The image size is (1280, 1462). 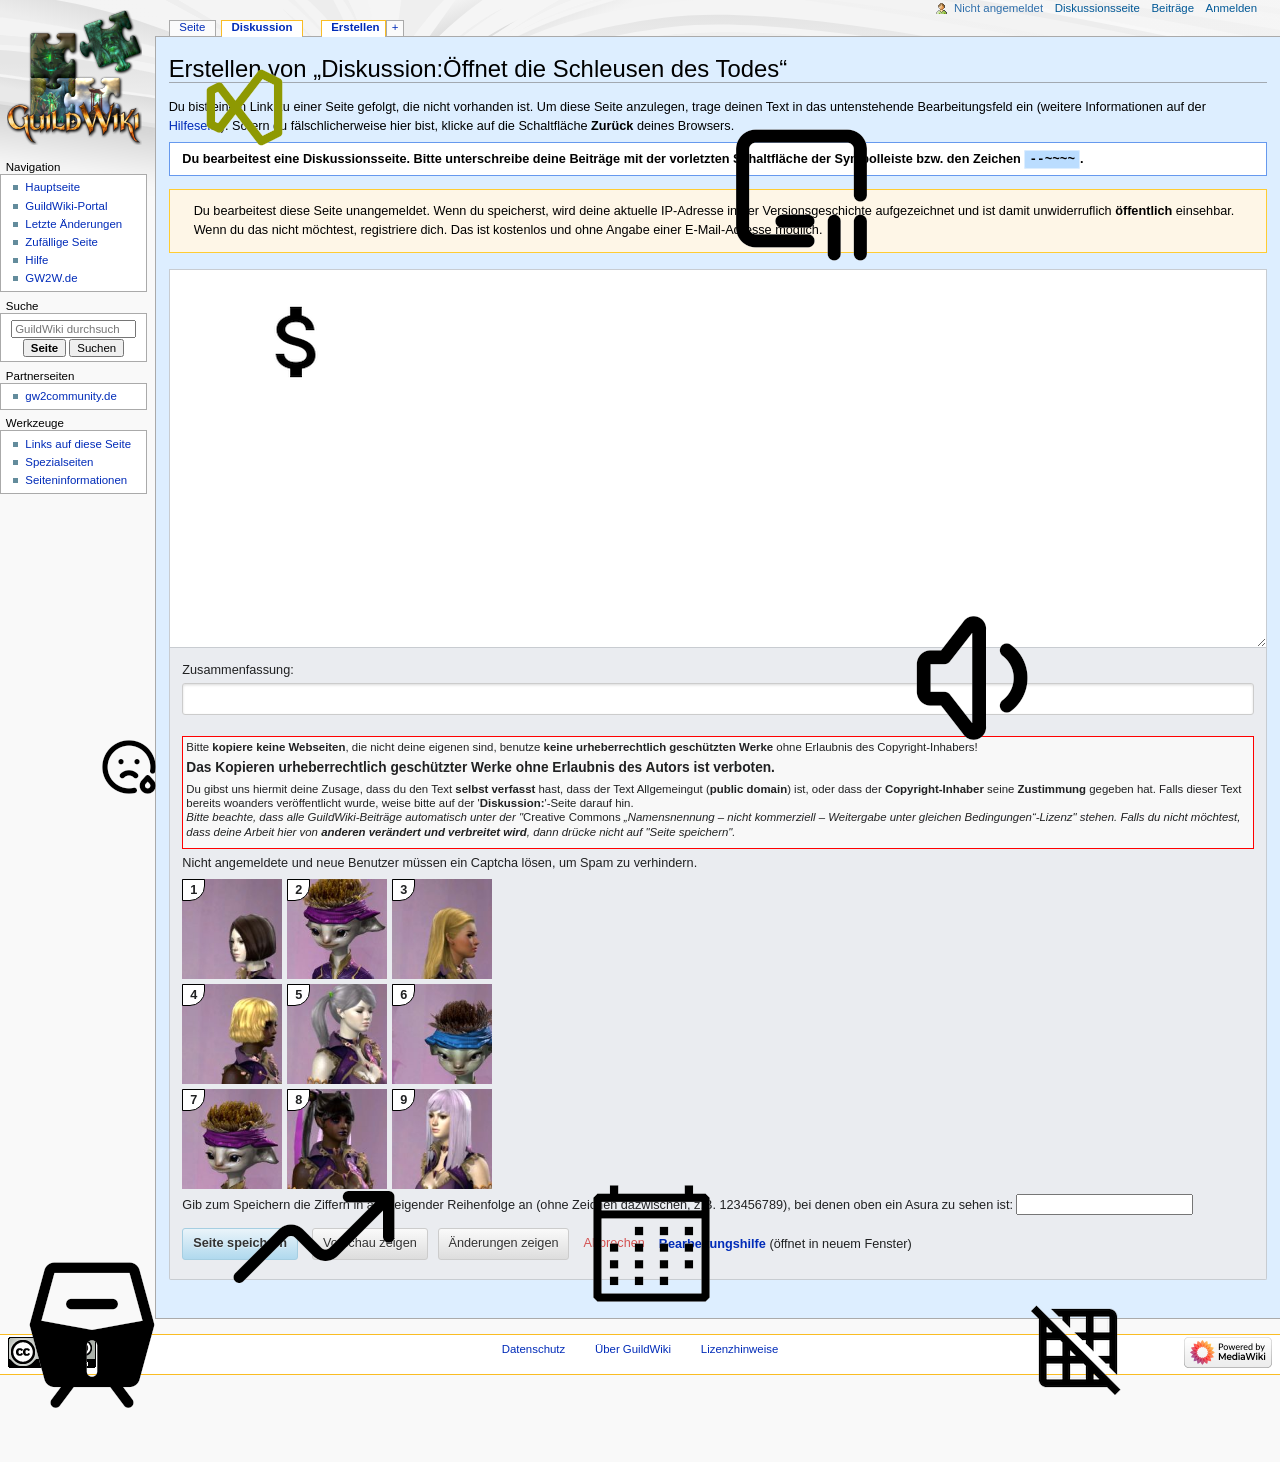 What do you see at coordinates (92, 1330) in the screenshot?
I see `access regional train schedules` at bounding box center [92, 1330].